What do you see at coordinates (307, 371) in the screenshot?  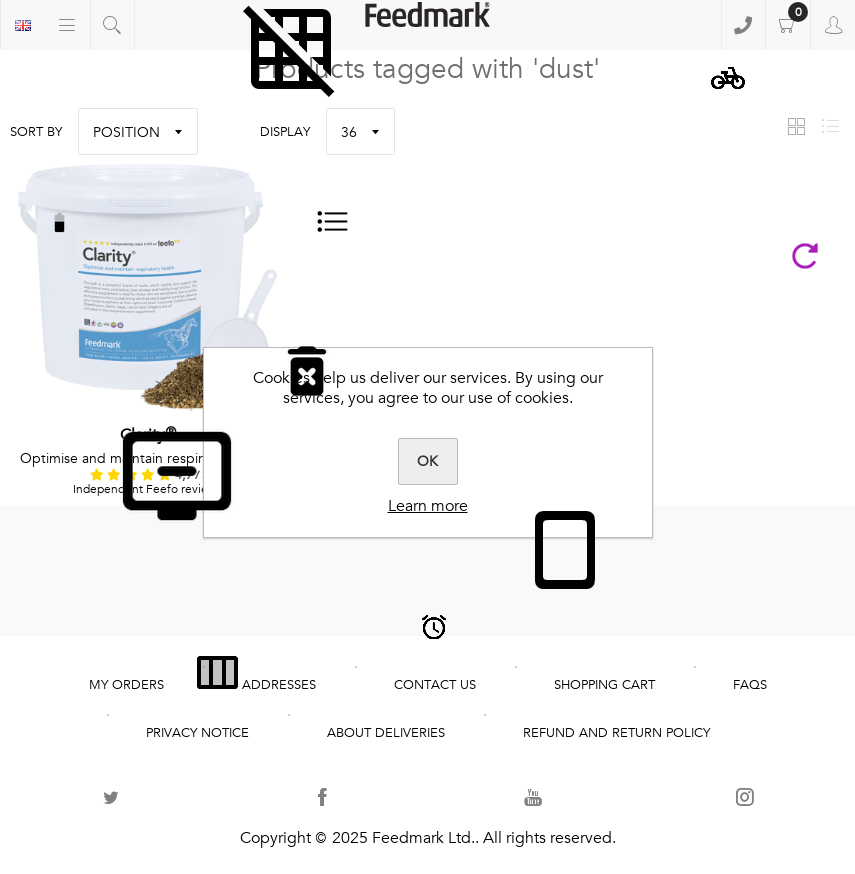 I see `permanently delete an item` at bounding box center [307, 371].